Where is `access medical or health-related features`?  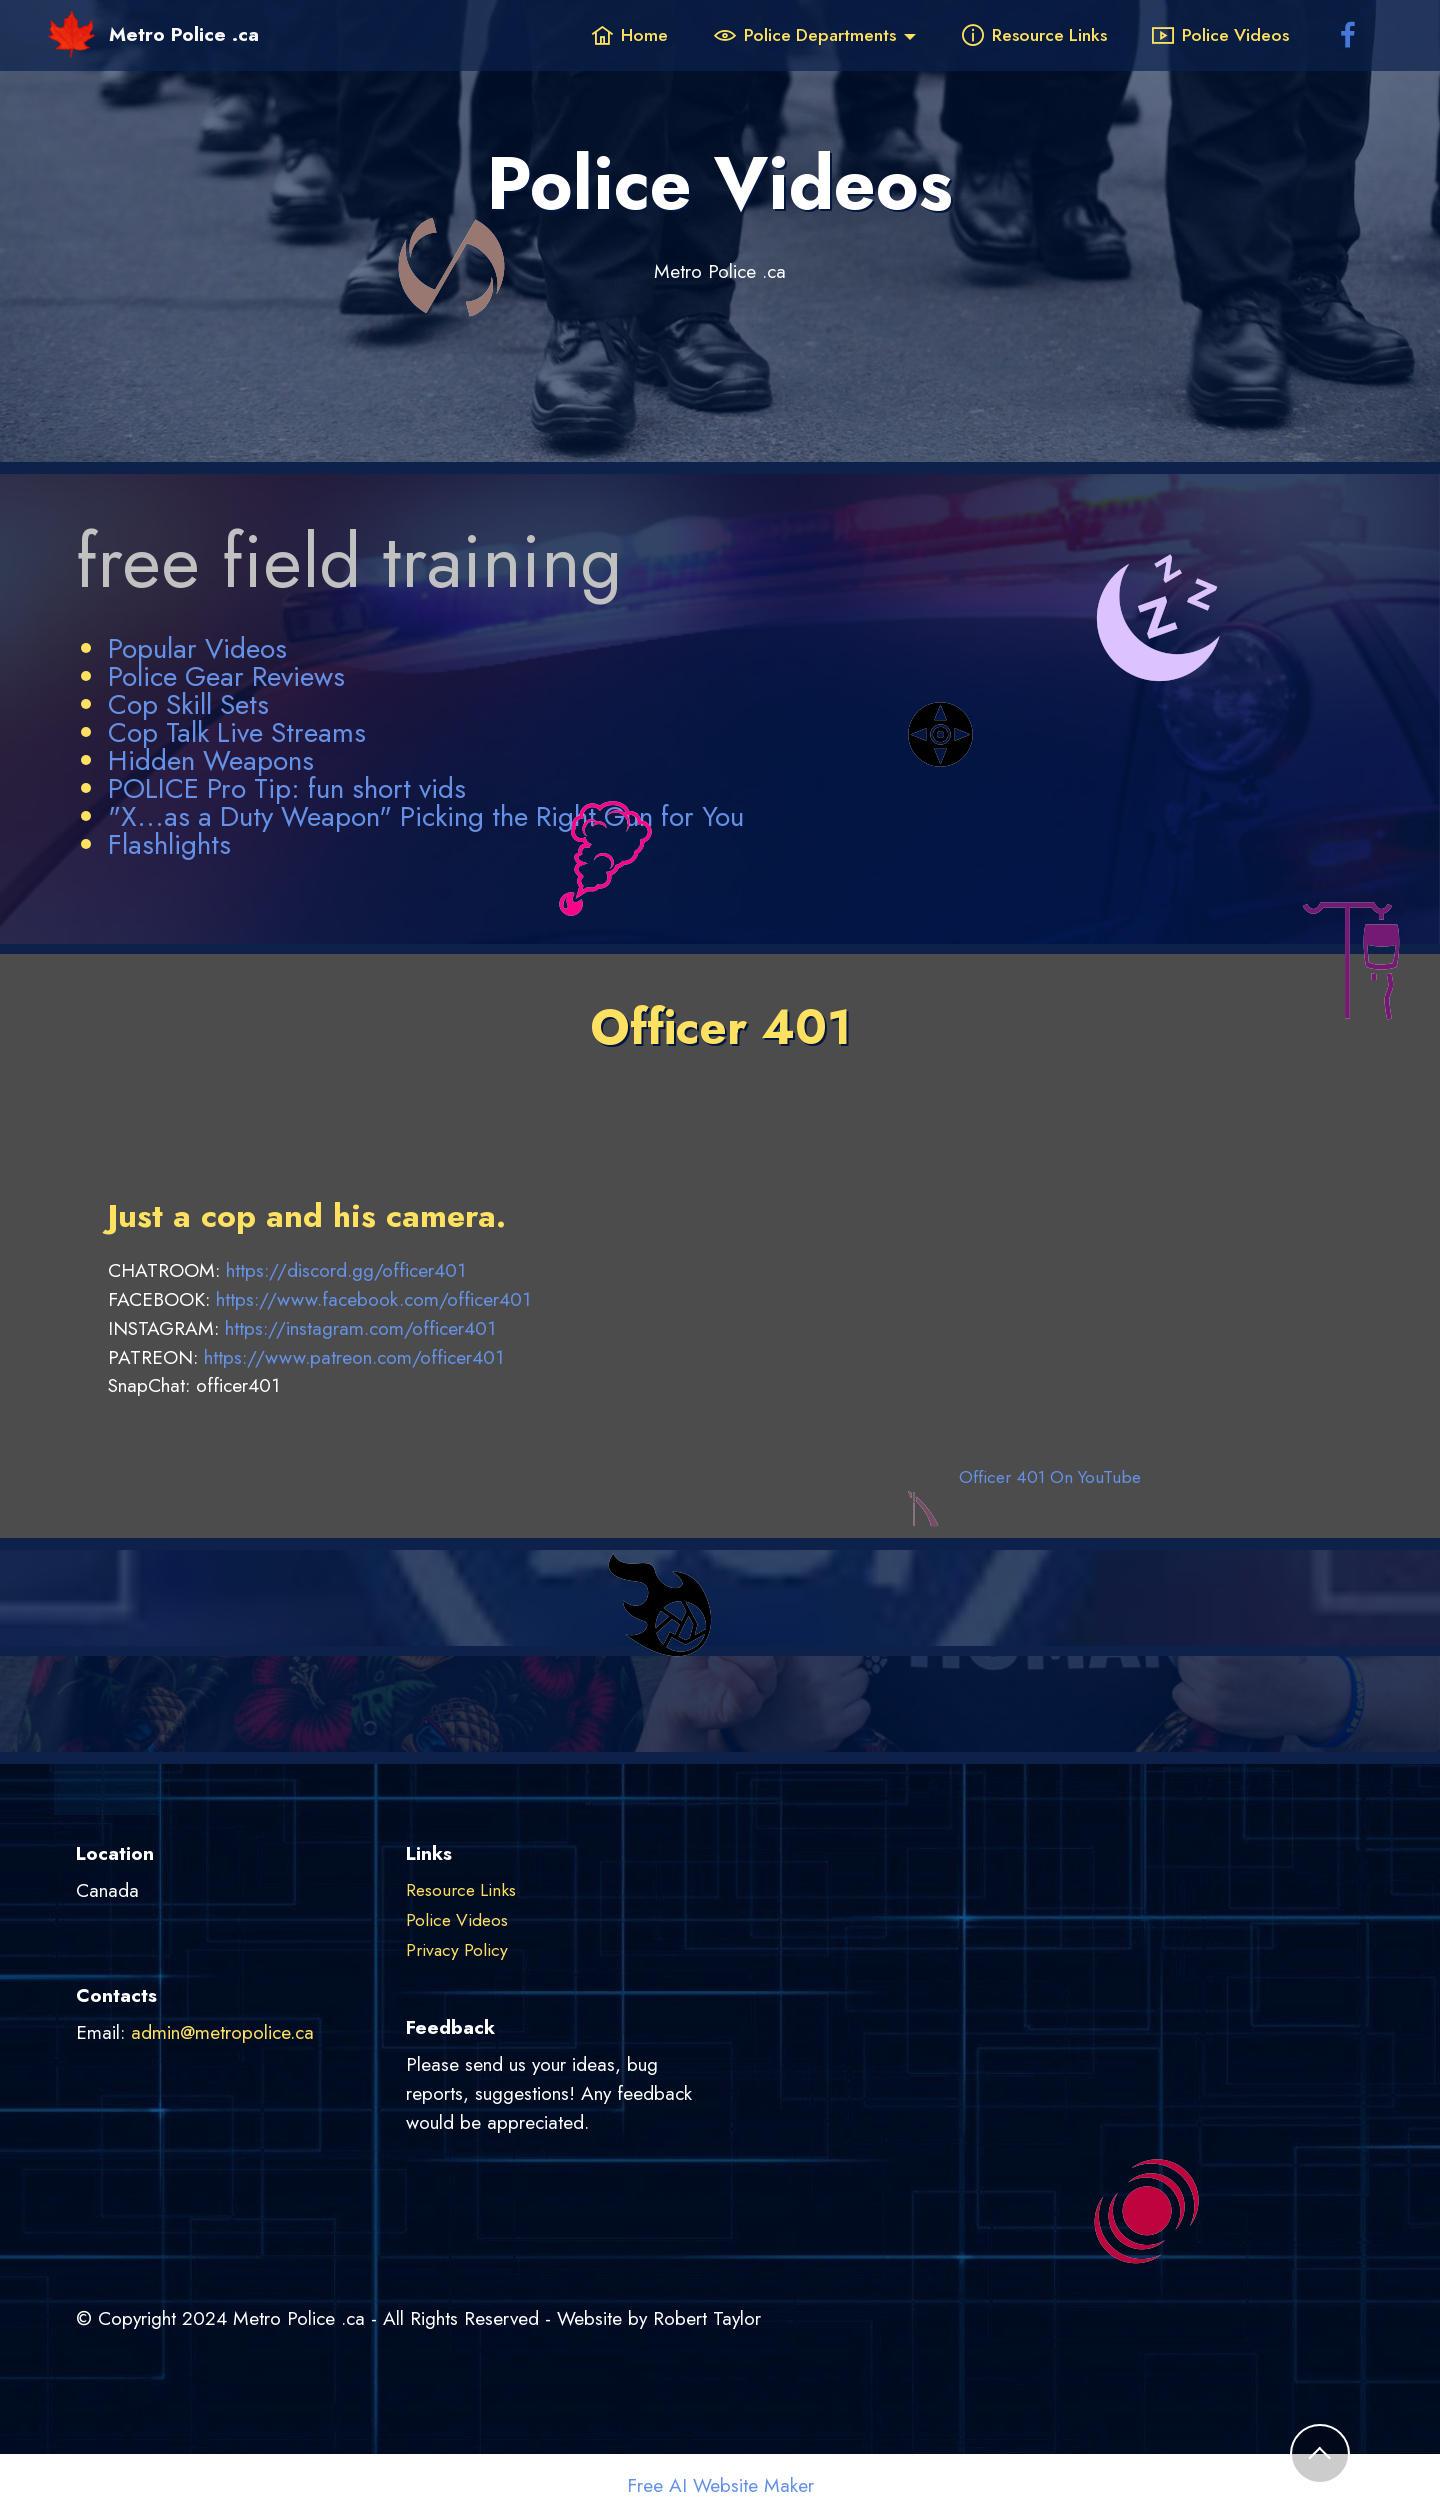
access medical or health-related features is located at coordinates (1357, 956).